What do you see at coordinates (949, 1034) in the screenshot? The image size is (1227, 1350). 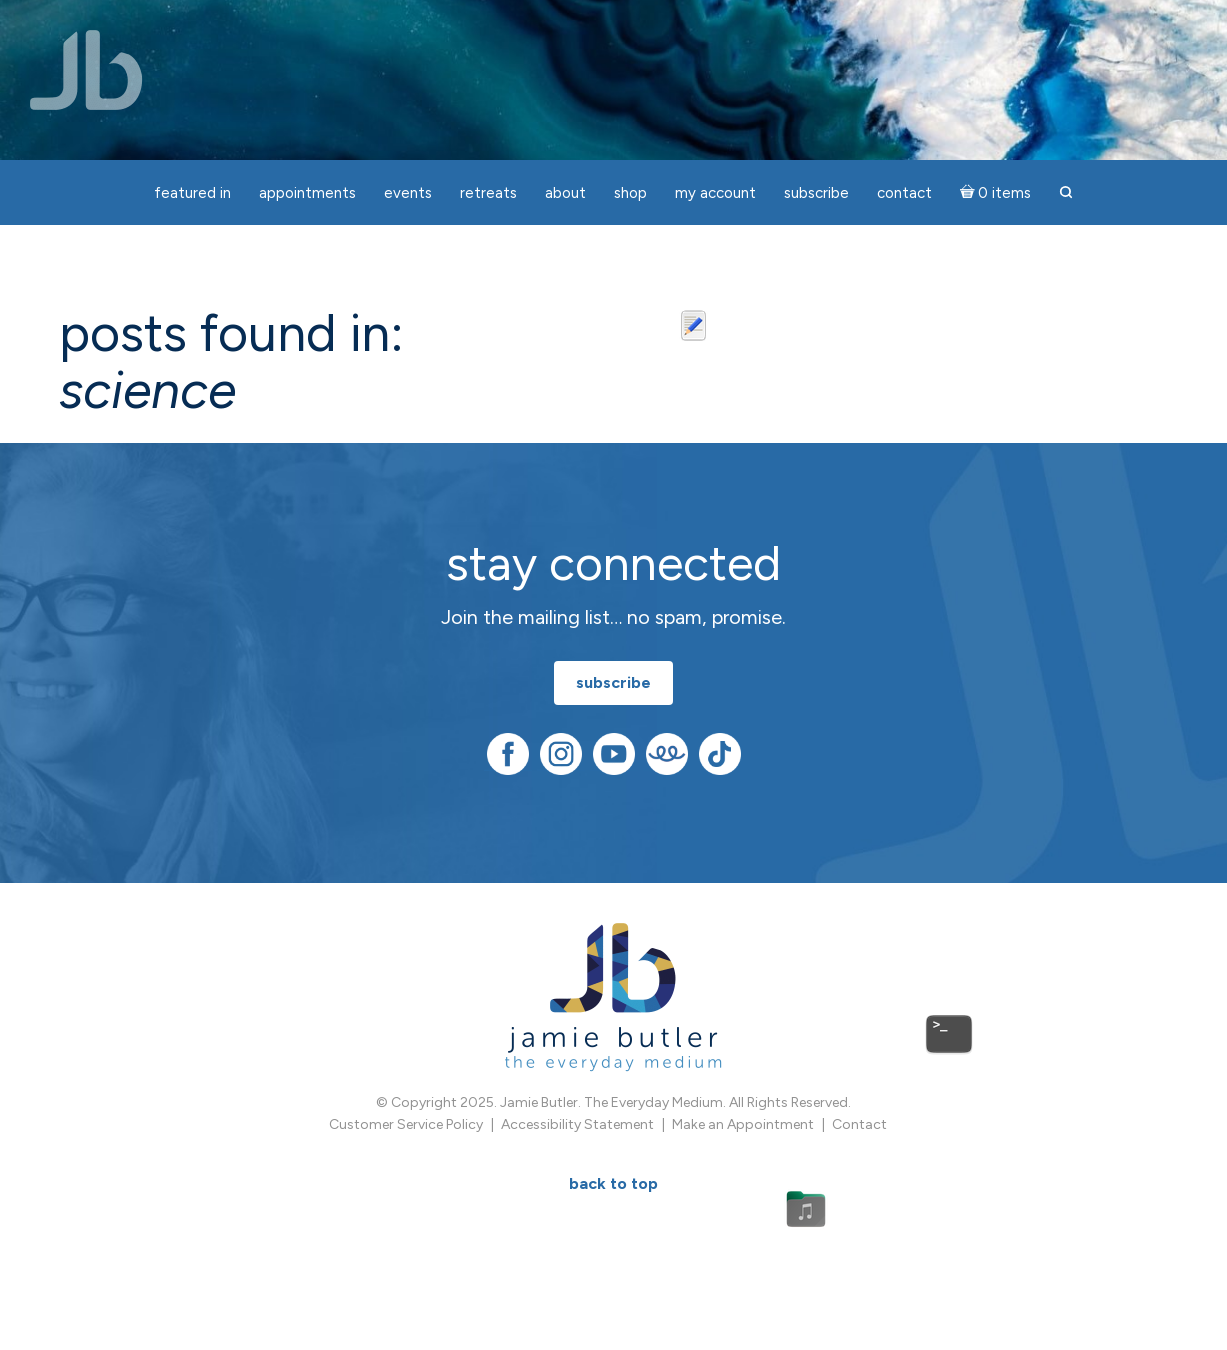 I see `open the terminal application` at bounding box center [949, 1034].